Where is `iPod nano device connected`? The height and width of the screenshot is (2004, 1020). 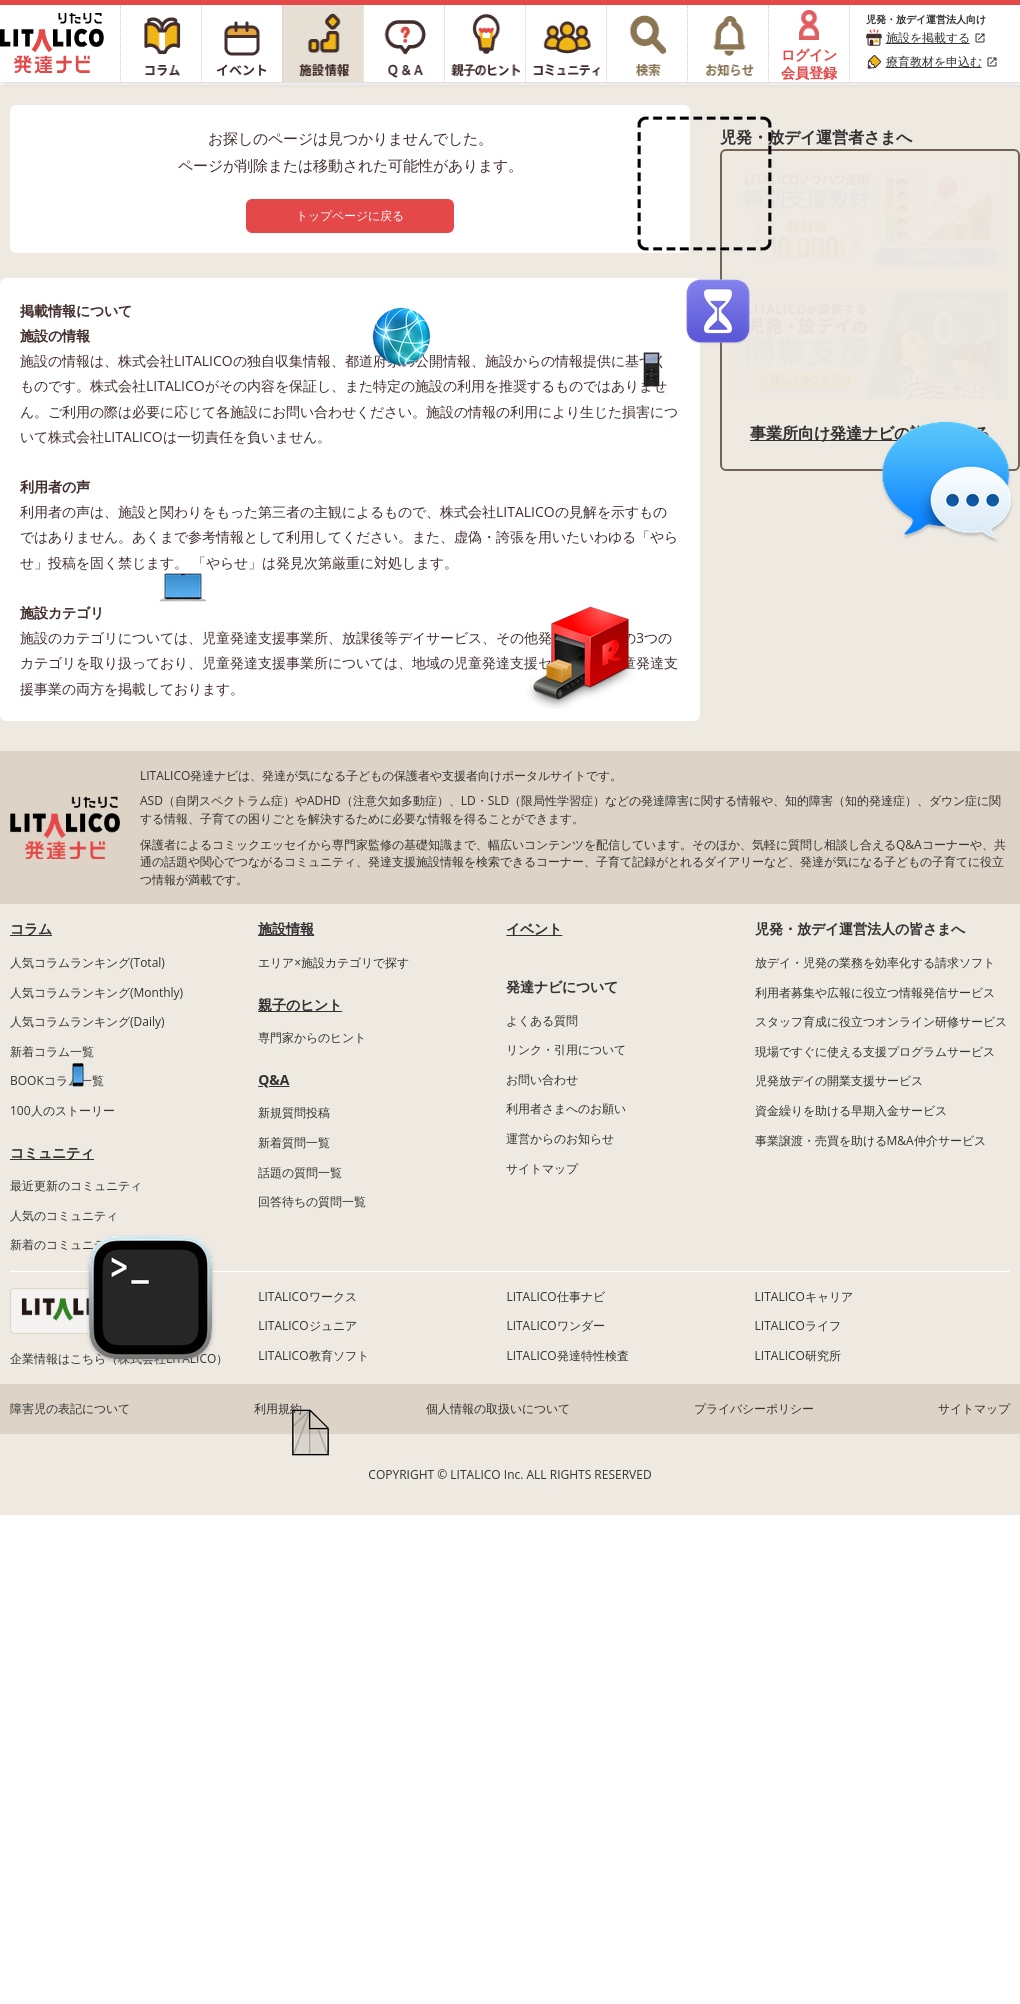 iPod nano device connected is located at coordinates (651, 369).